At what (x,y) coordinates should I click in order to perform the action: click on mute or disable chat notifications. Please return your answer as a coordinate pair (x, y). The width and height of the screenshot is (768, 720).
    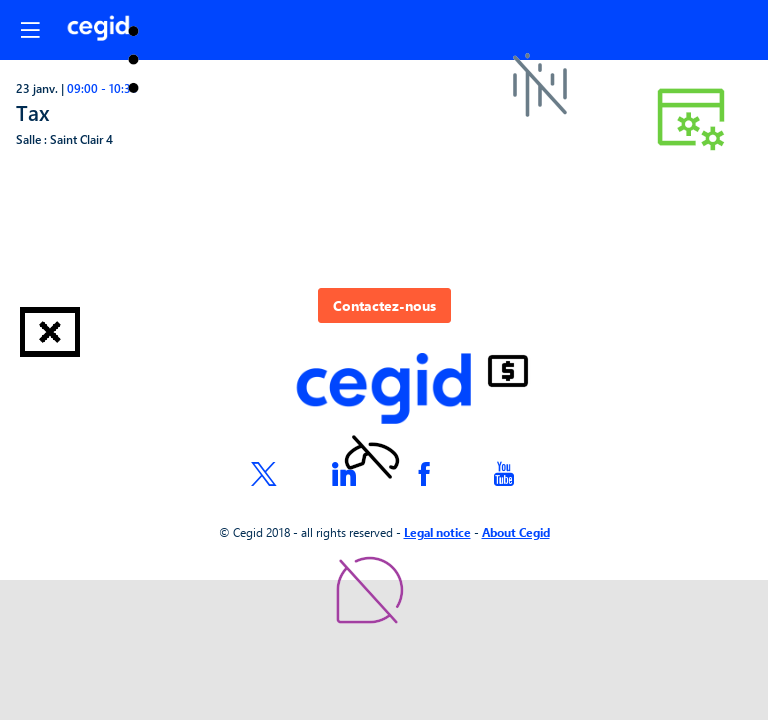
    Looking at the image, I should click on (368, 591).